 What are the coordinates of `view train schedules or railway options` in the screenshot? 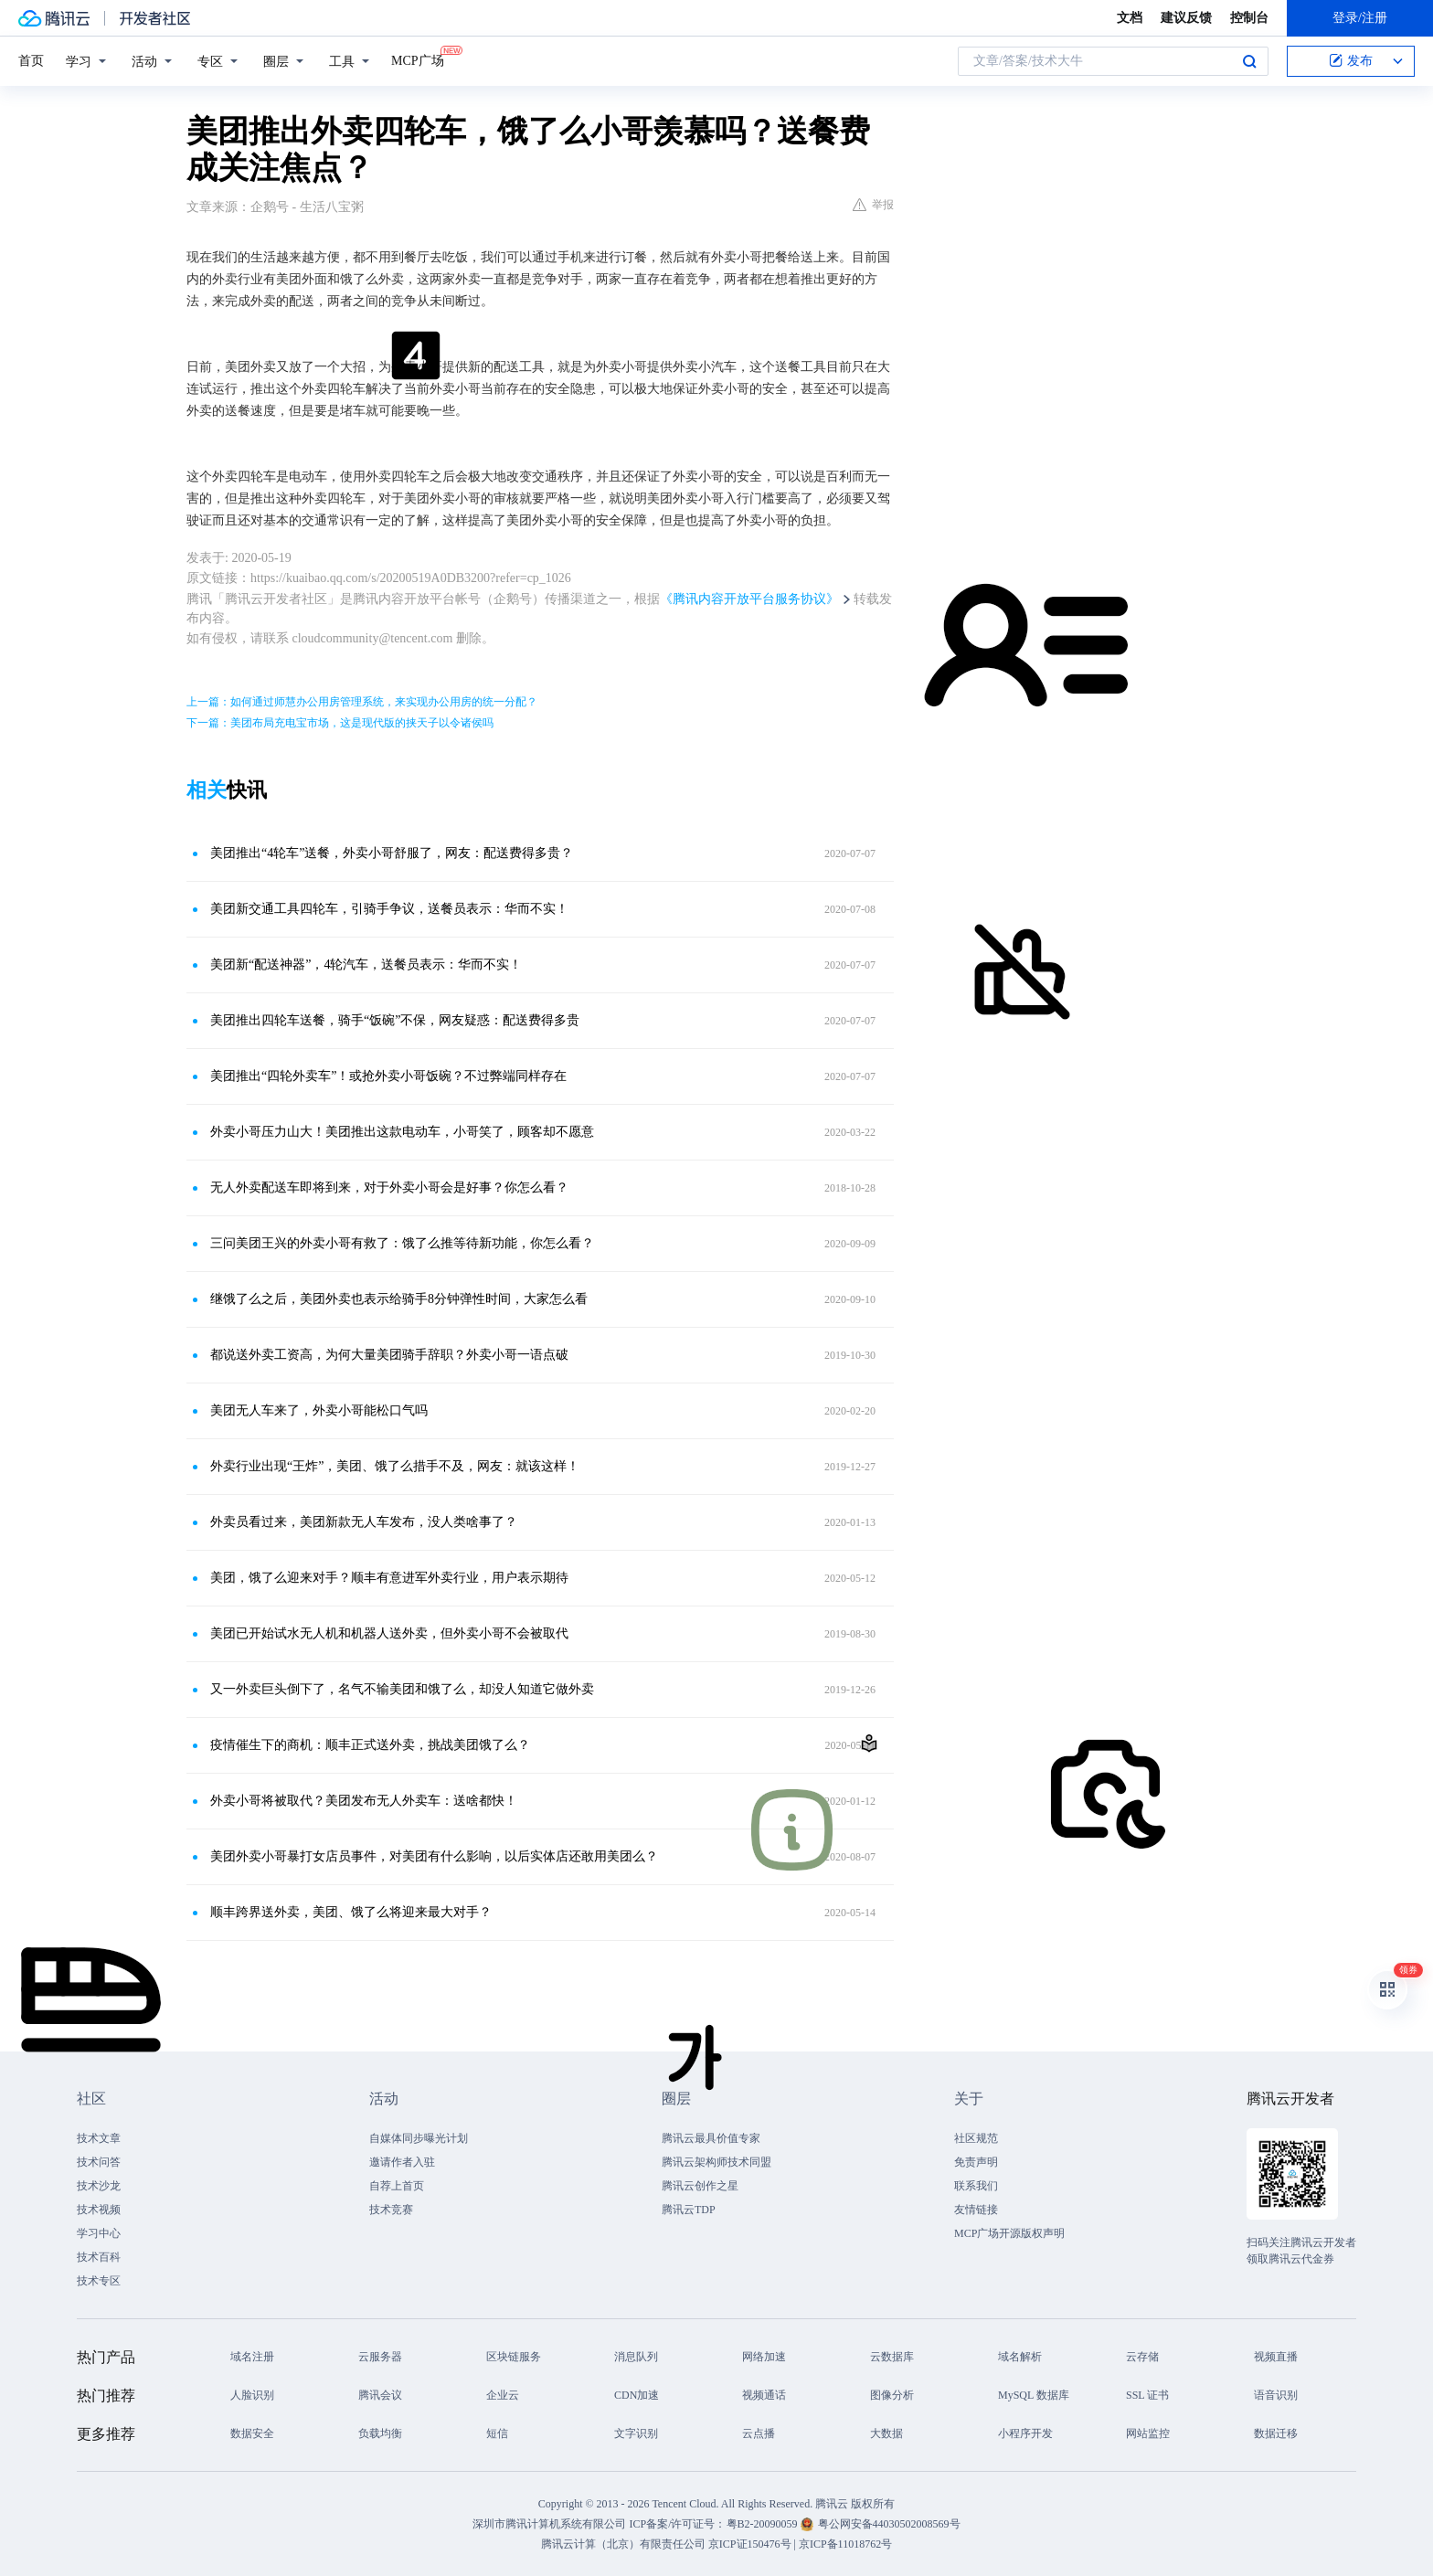 It's located at (90, 1996).